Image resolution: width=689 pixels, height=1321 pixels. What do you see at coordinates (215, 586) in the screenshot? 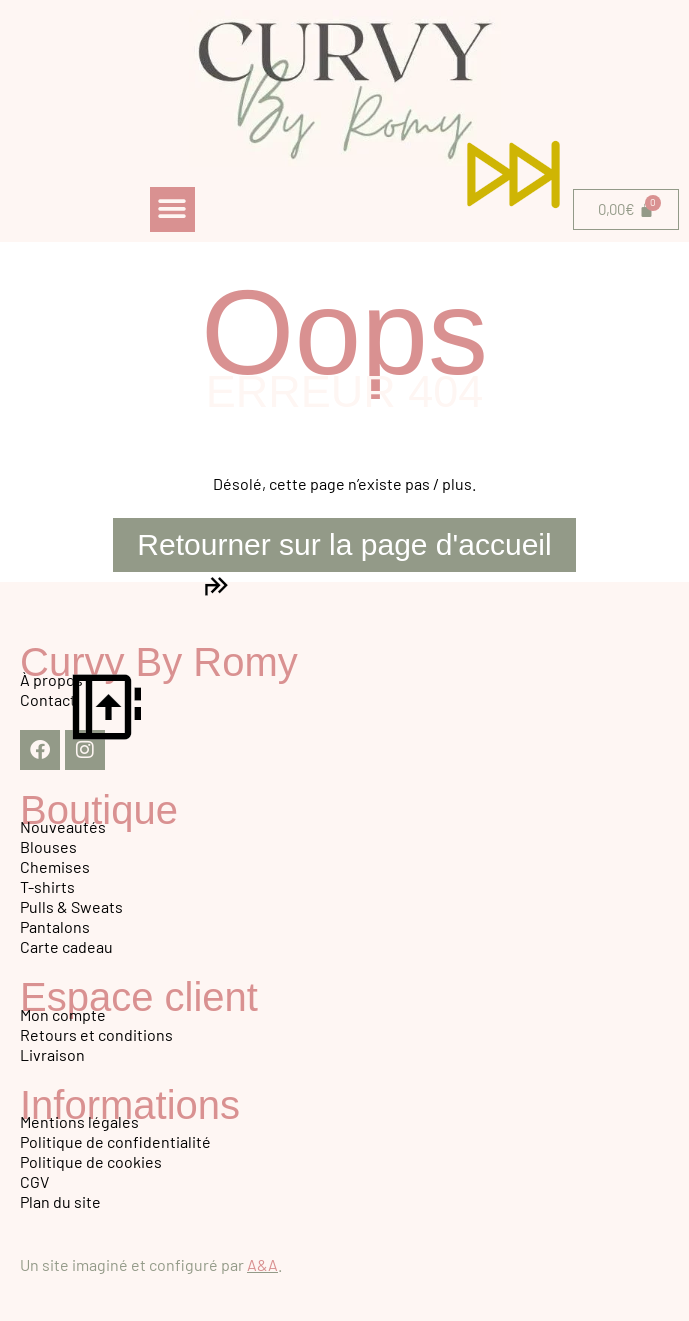
I see `forward message or content` at bounding box center [215, 586].